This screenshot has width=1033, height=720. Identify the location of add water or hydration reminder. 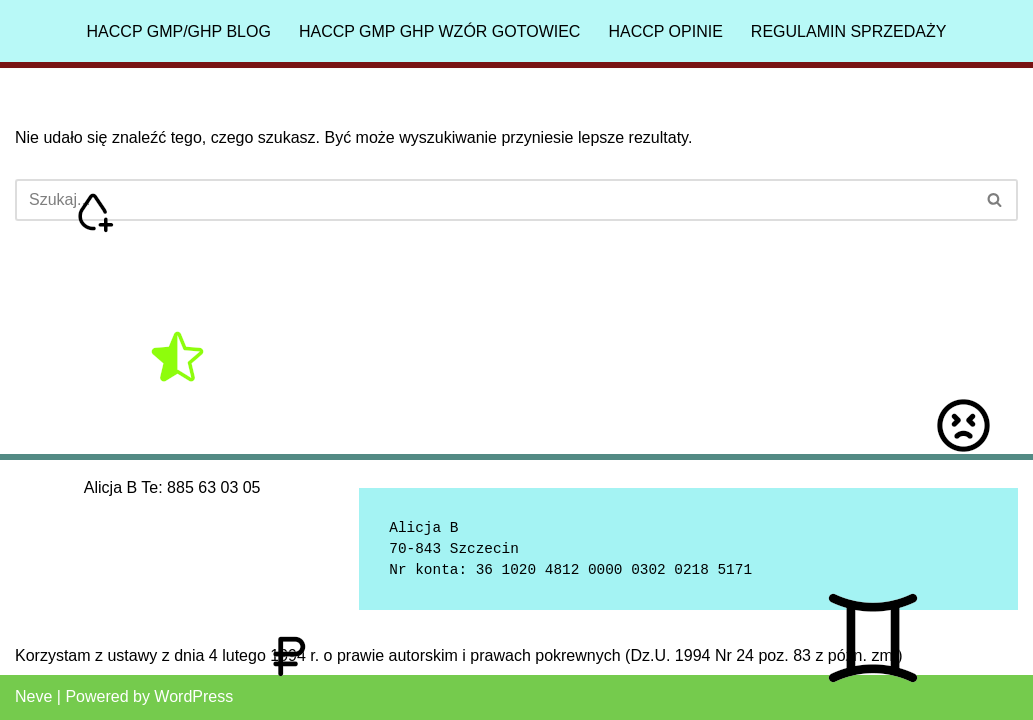
(93, 212).